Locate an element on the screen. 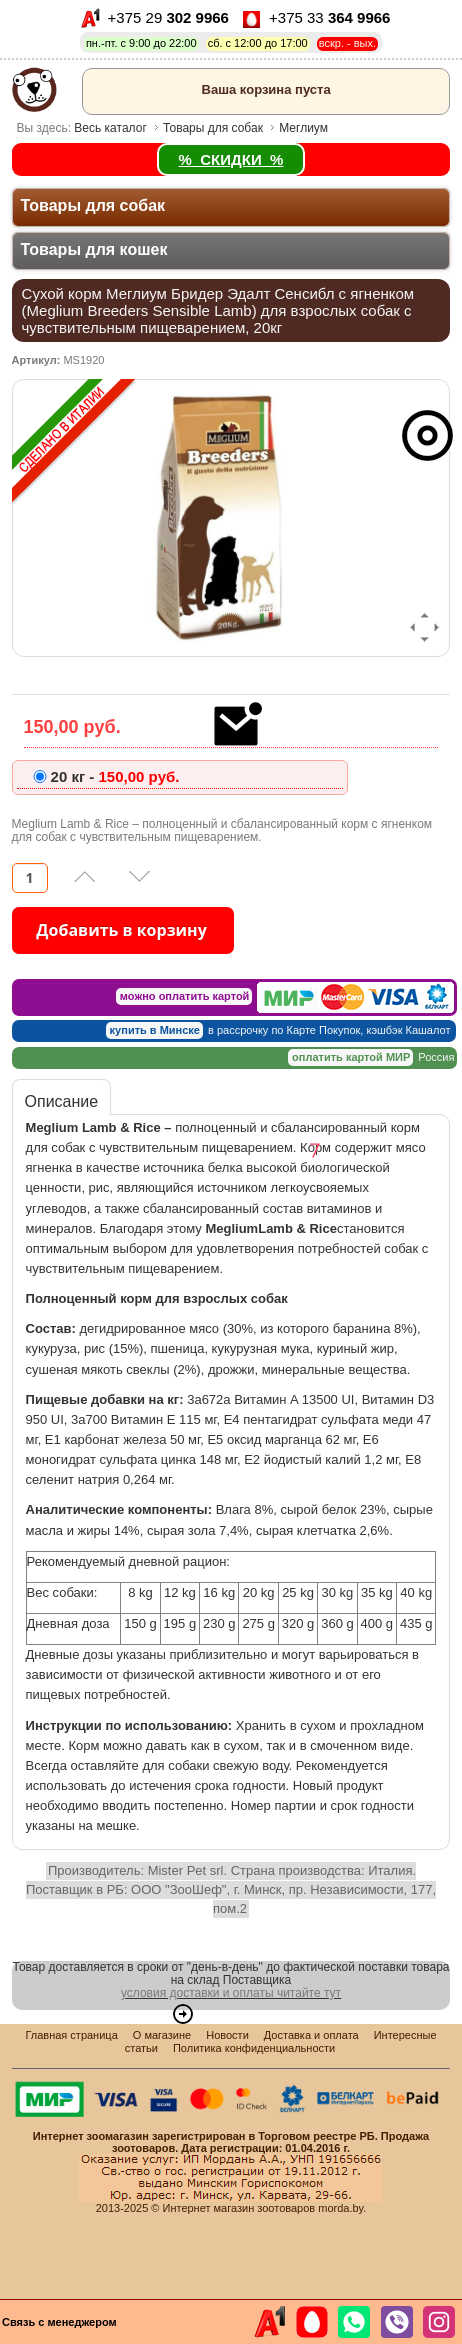 The width and height of the screenshot is (462, 2344). proceed to the next step is located at coordinates (183, 2014).